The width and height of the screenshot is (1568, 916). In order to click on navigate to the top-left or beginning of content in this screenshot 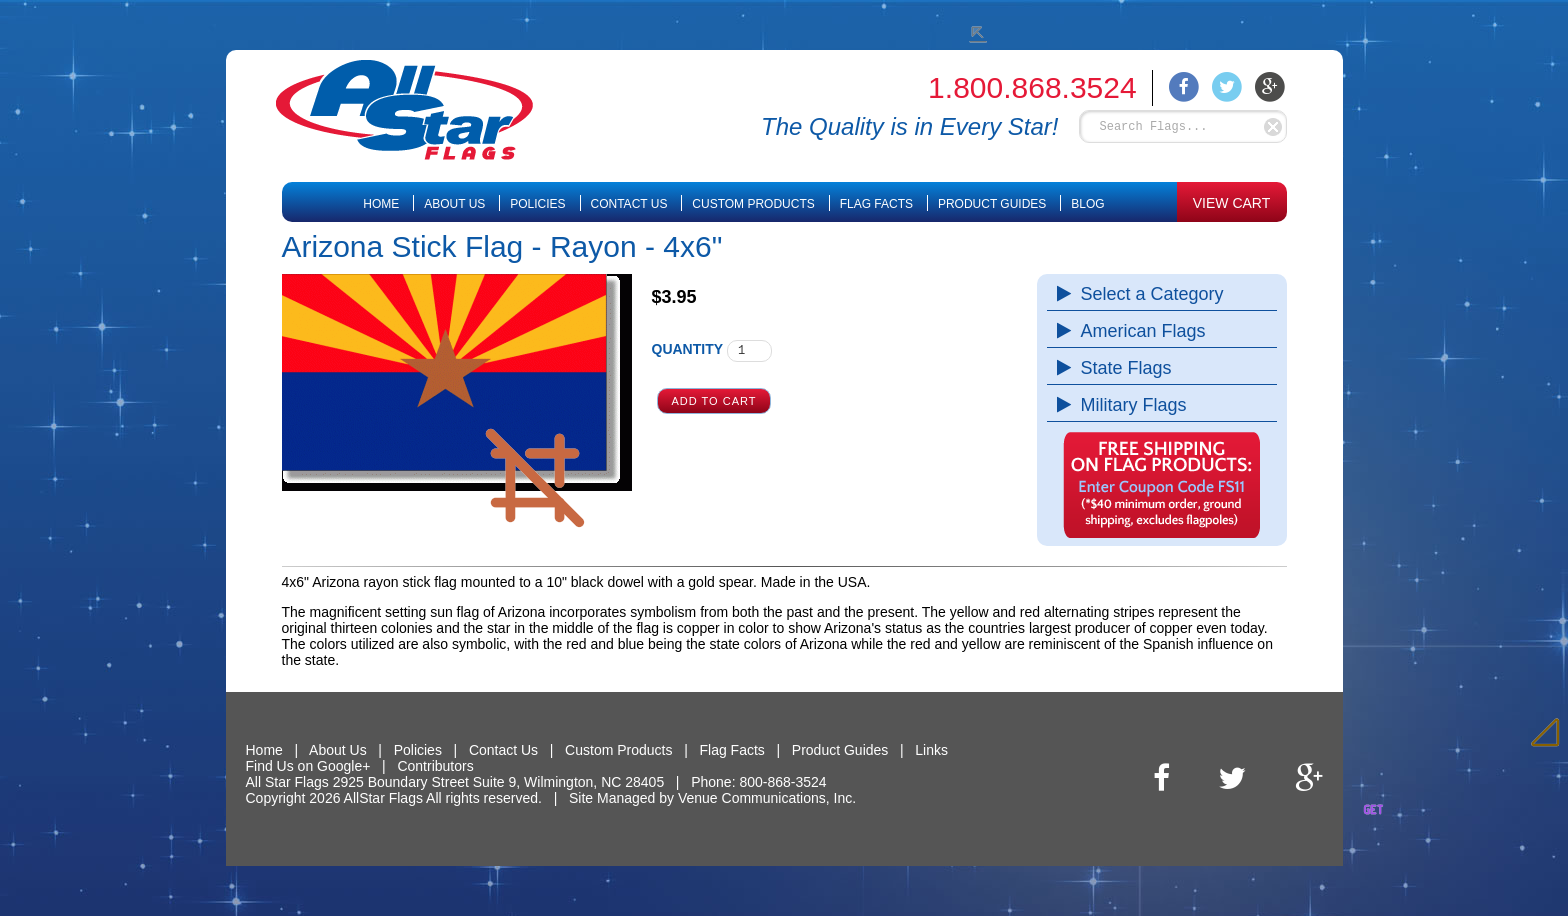, I will do `click(977, 34)`.